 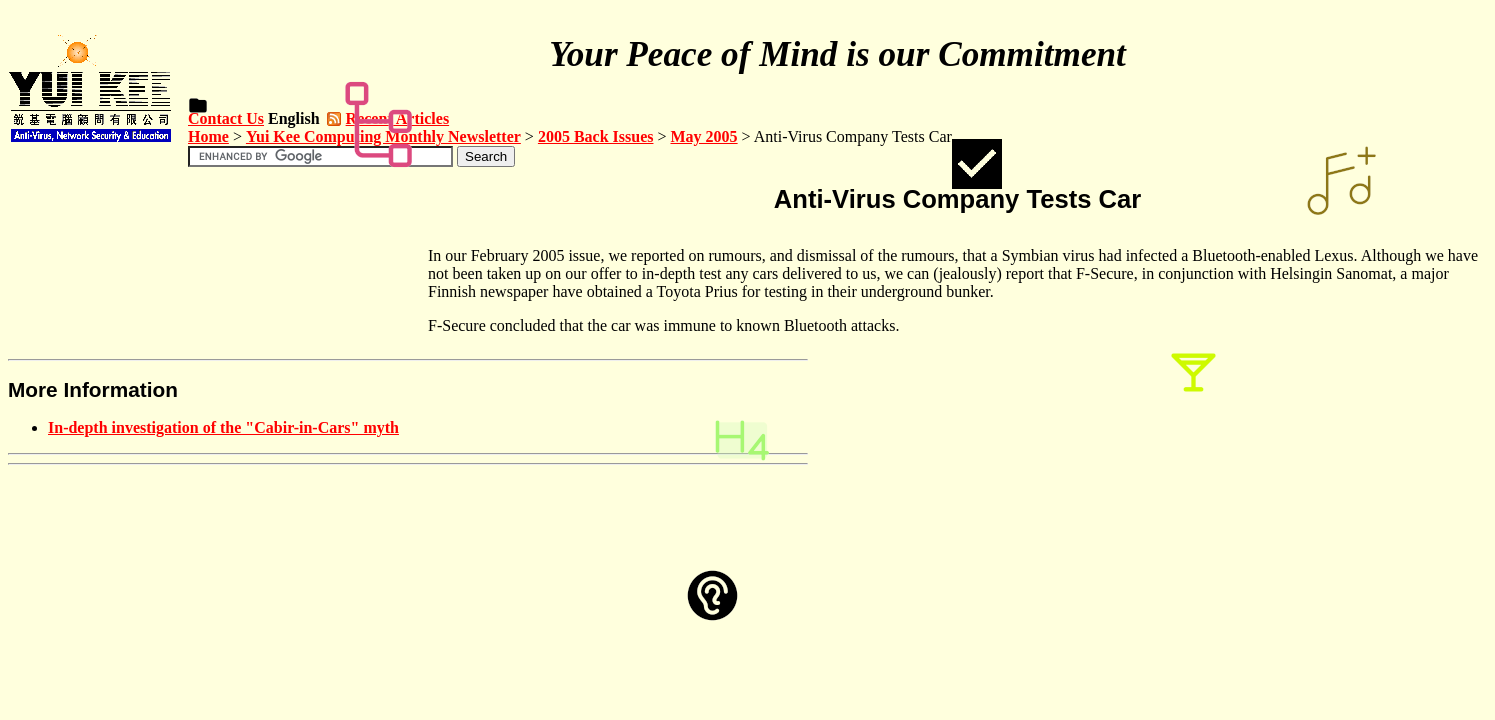 I want to click on open folder to view contents, so click(x=198, y=106).